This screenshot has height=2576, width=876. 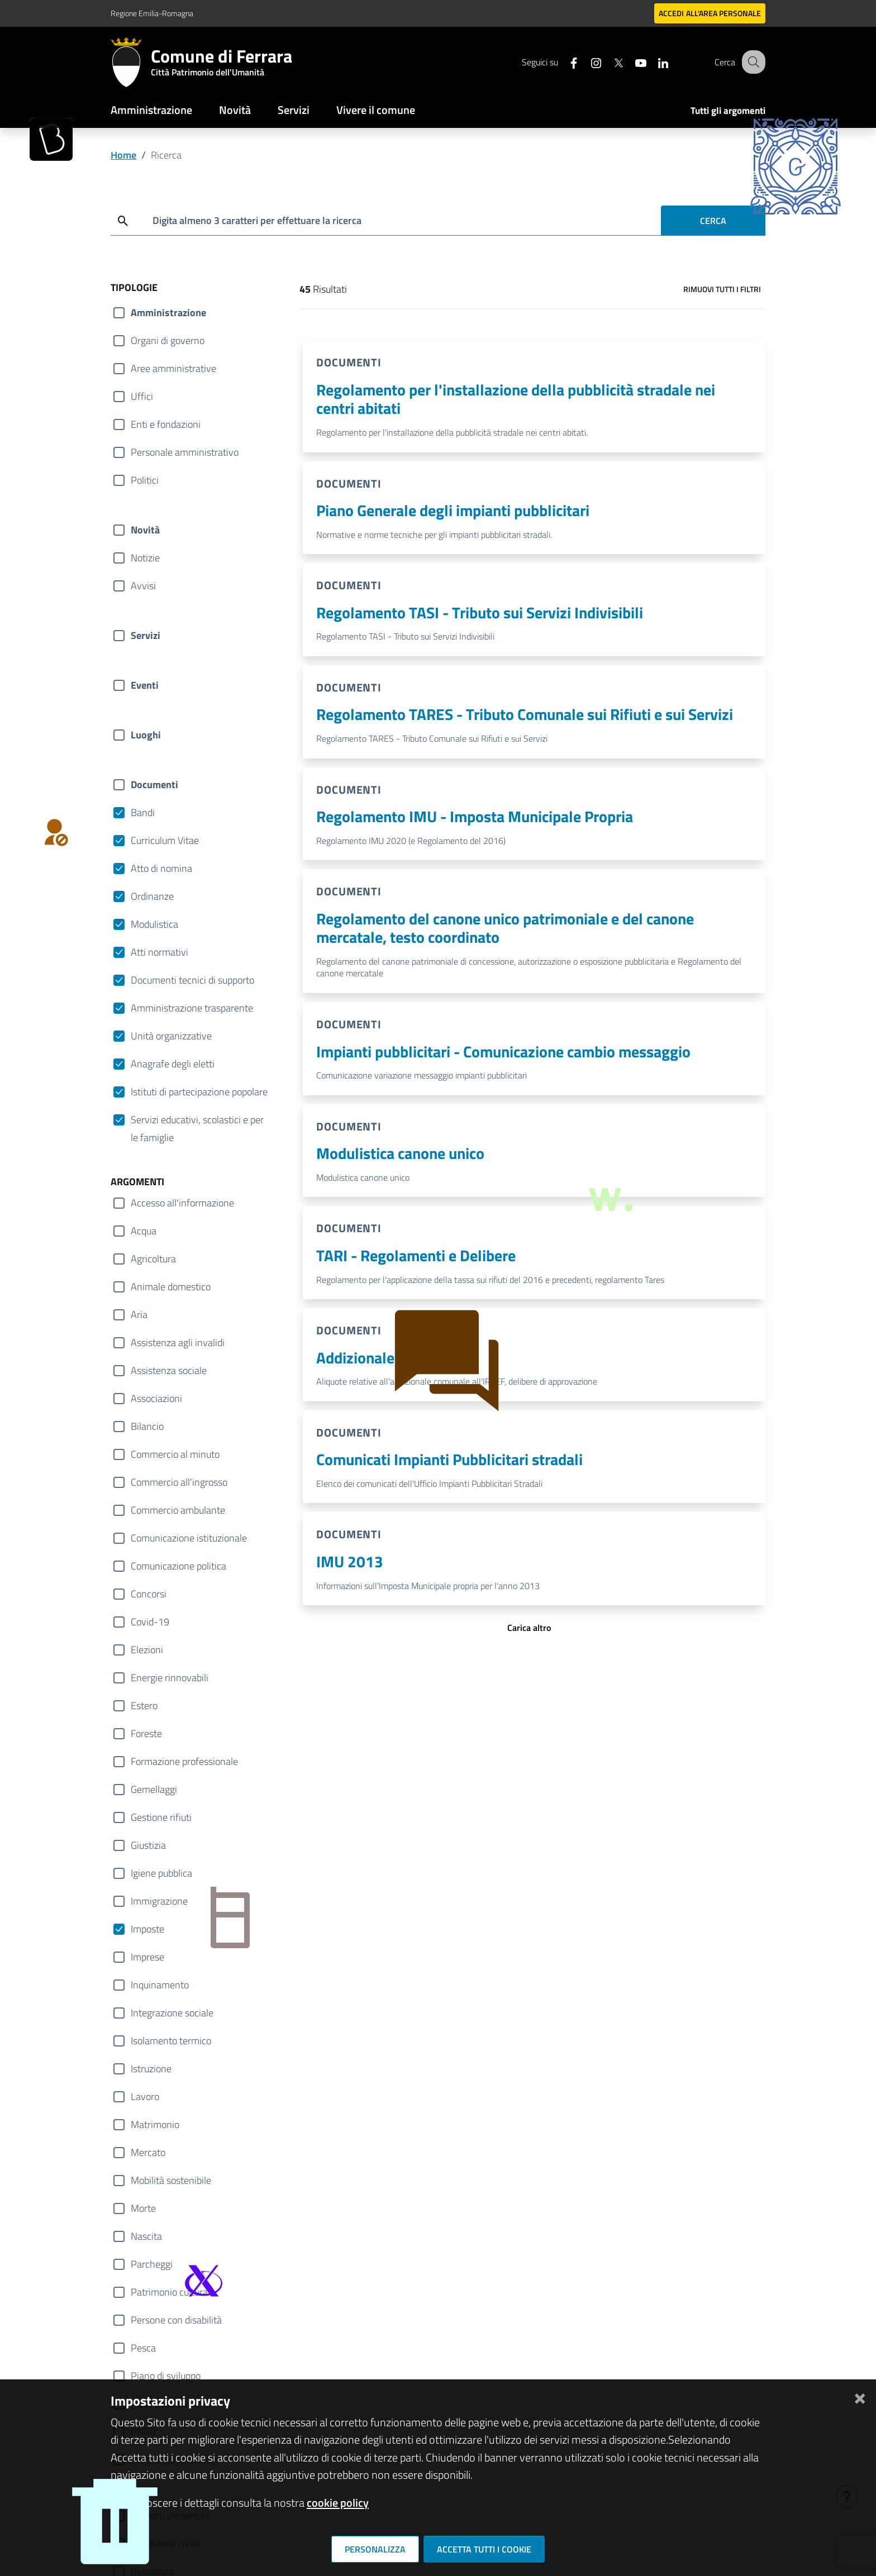 What do you see at coordinates (230, 1920) in the screenshot?
I see `access mobile device settings` at bounding box center [230, 1920].